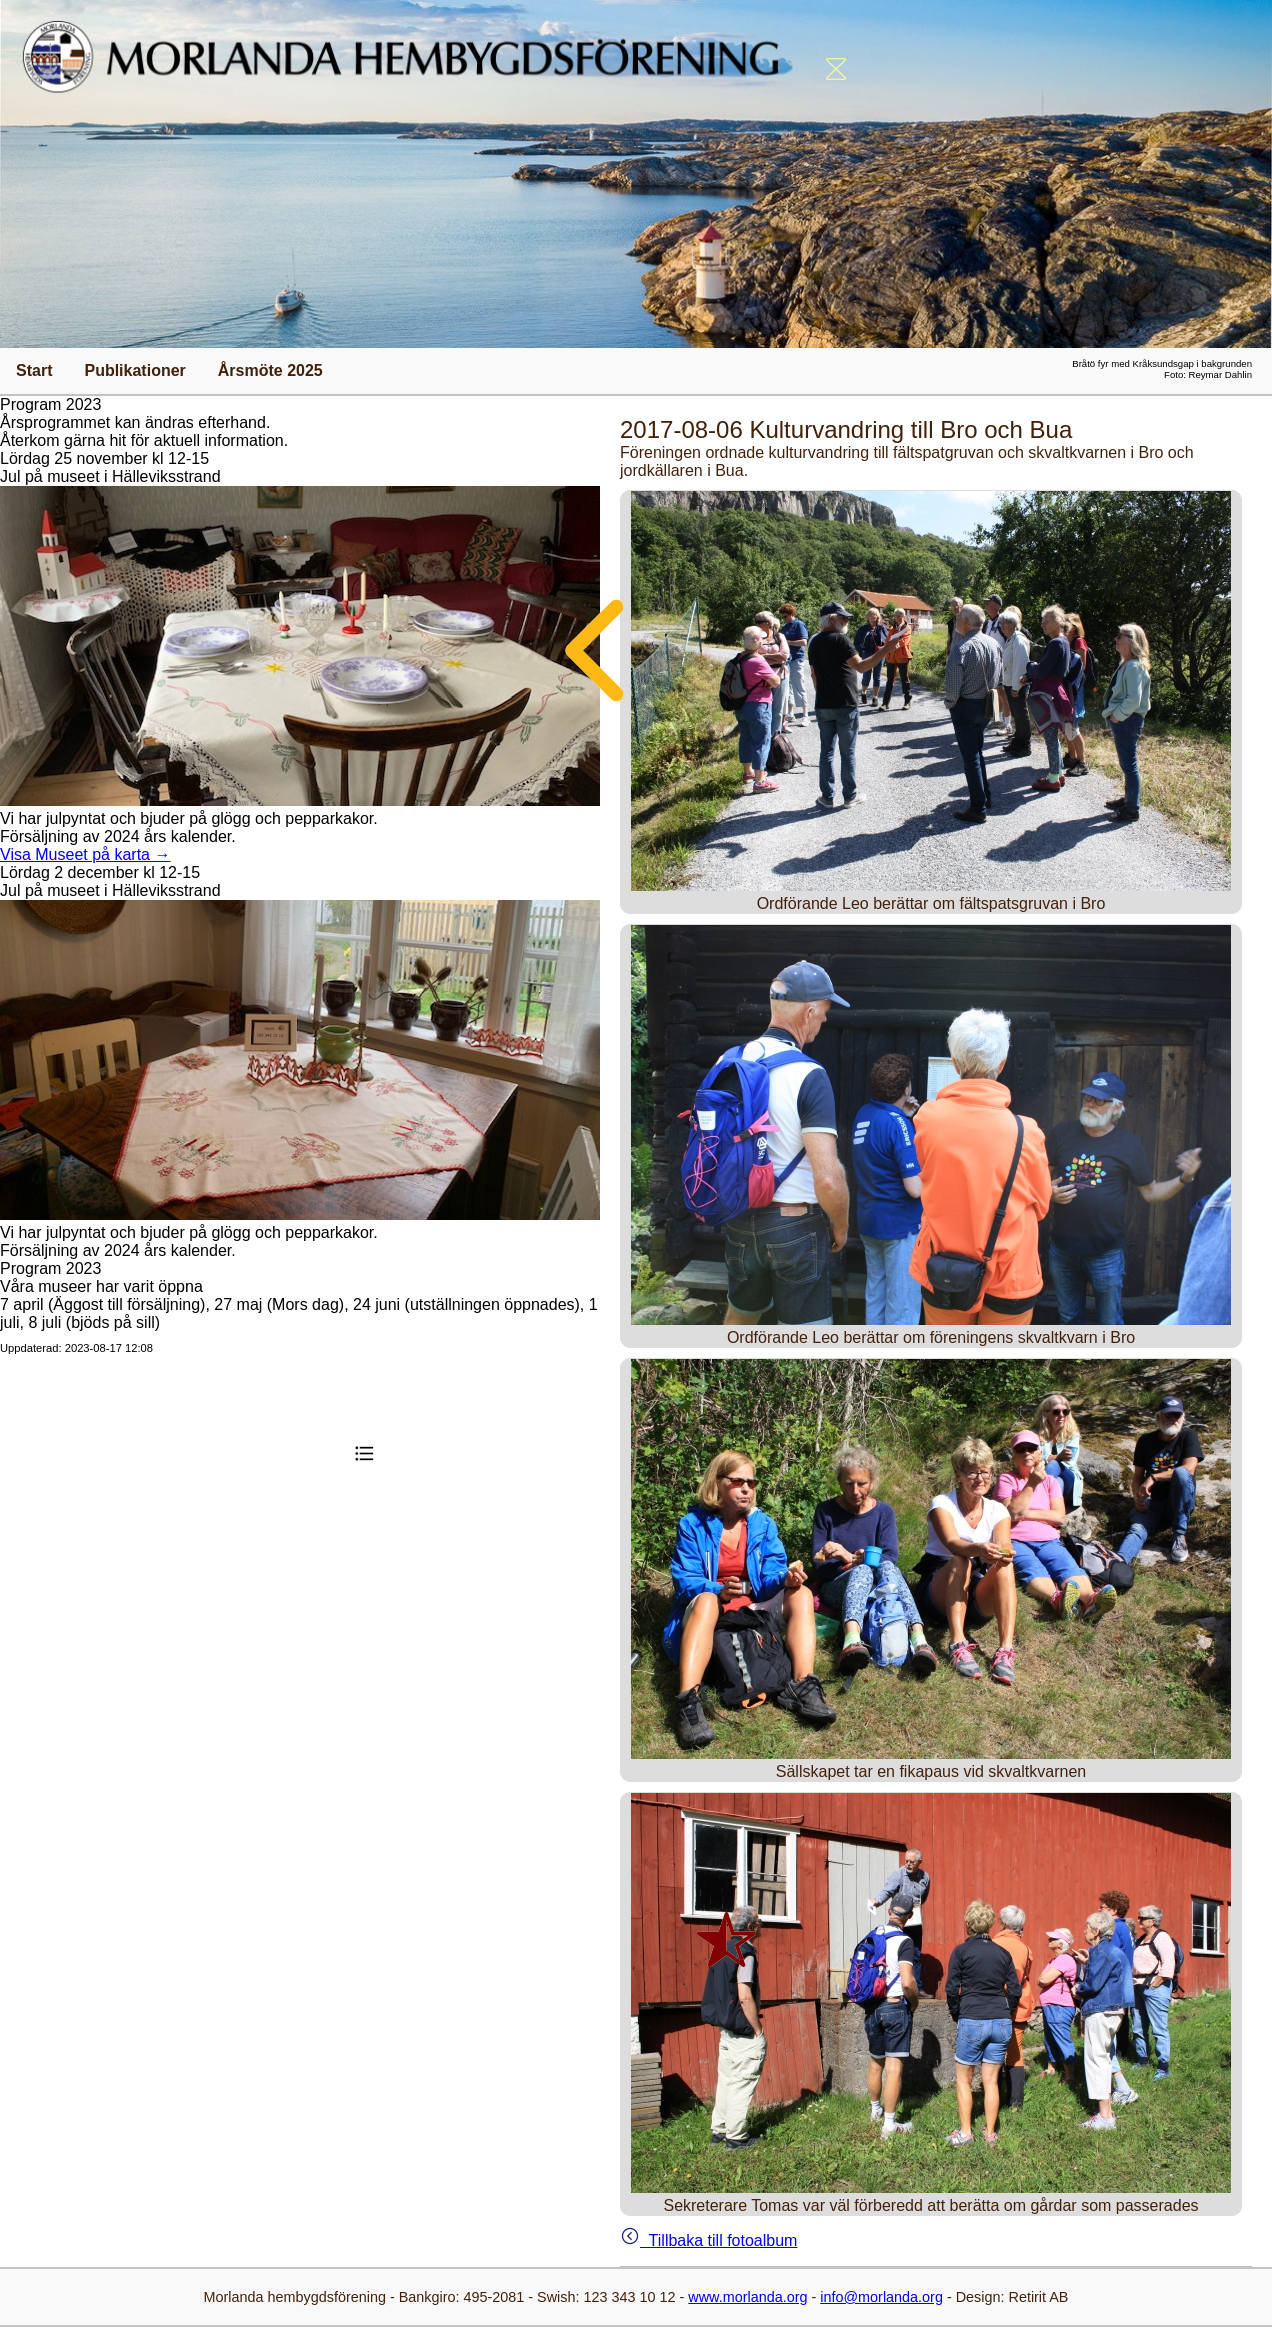 The width and height of the screenshot is (1272, 2327). I want to click on indicates loading or processing in progress, so click(836, 69).